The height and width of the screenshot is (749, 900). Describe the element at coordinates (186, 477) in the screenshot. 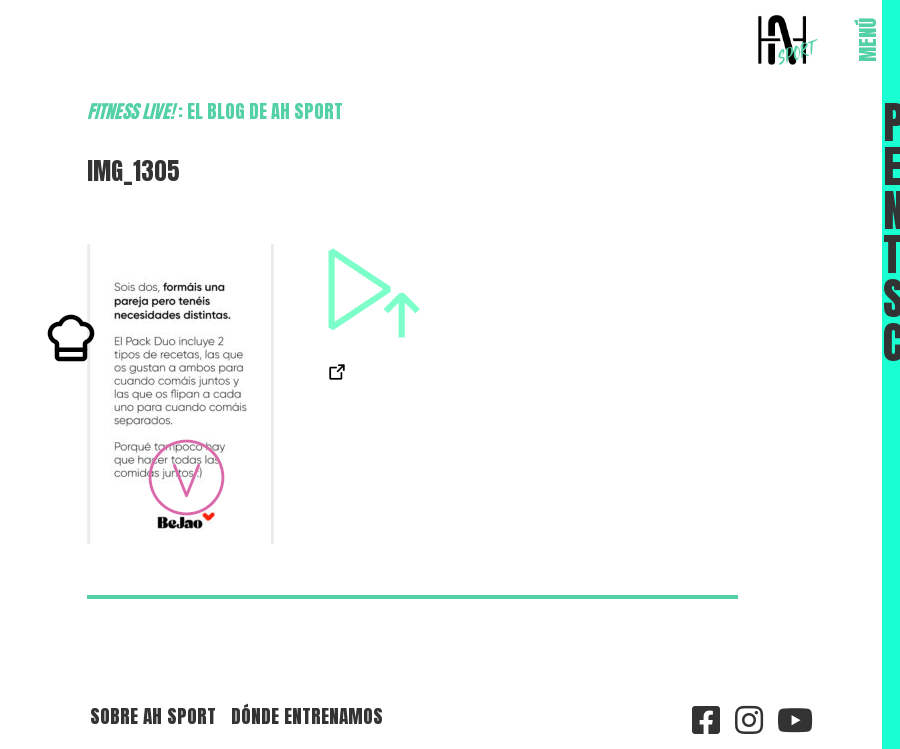

I see `indicates items or options starting with the letter V` at that location.